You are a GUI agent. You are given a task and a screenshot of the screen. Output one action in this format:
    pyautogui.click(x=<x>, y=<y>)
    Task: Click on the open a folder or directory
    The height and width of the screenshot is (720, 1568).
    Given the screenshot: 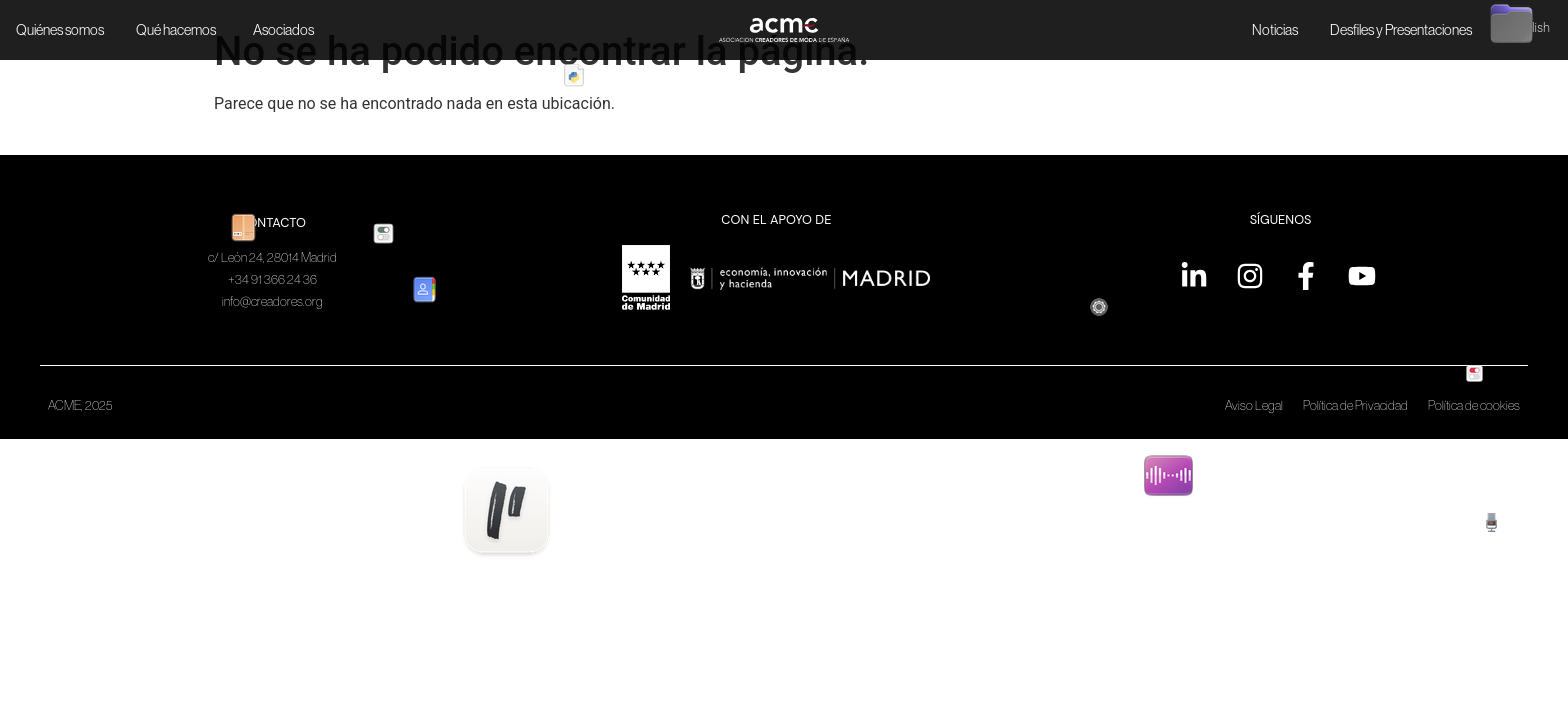 What is the action you would take?
    pyautogui.click(x=1511, y=23)
    